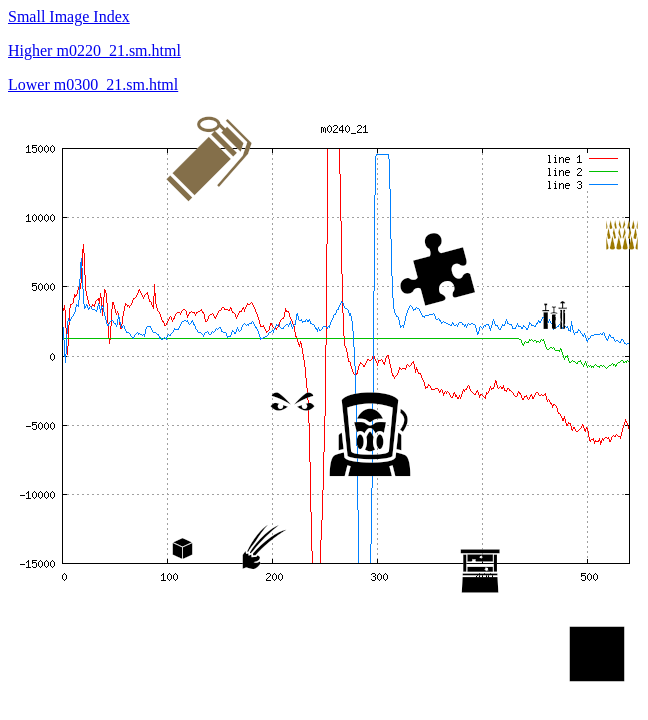  What do you see at coordinates (597, 654) in the screenshot?
I see `placeholder for empty content area` at bounding box center [597, 654].